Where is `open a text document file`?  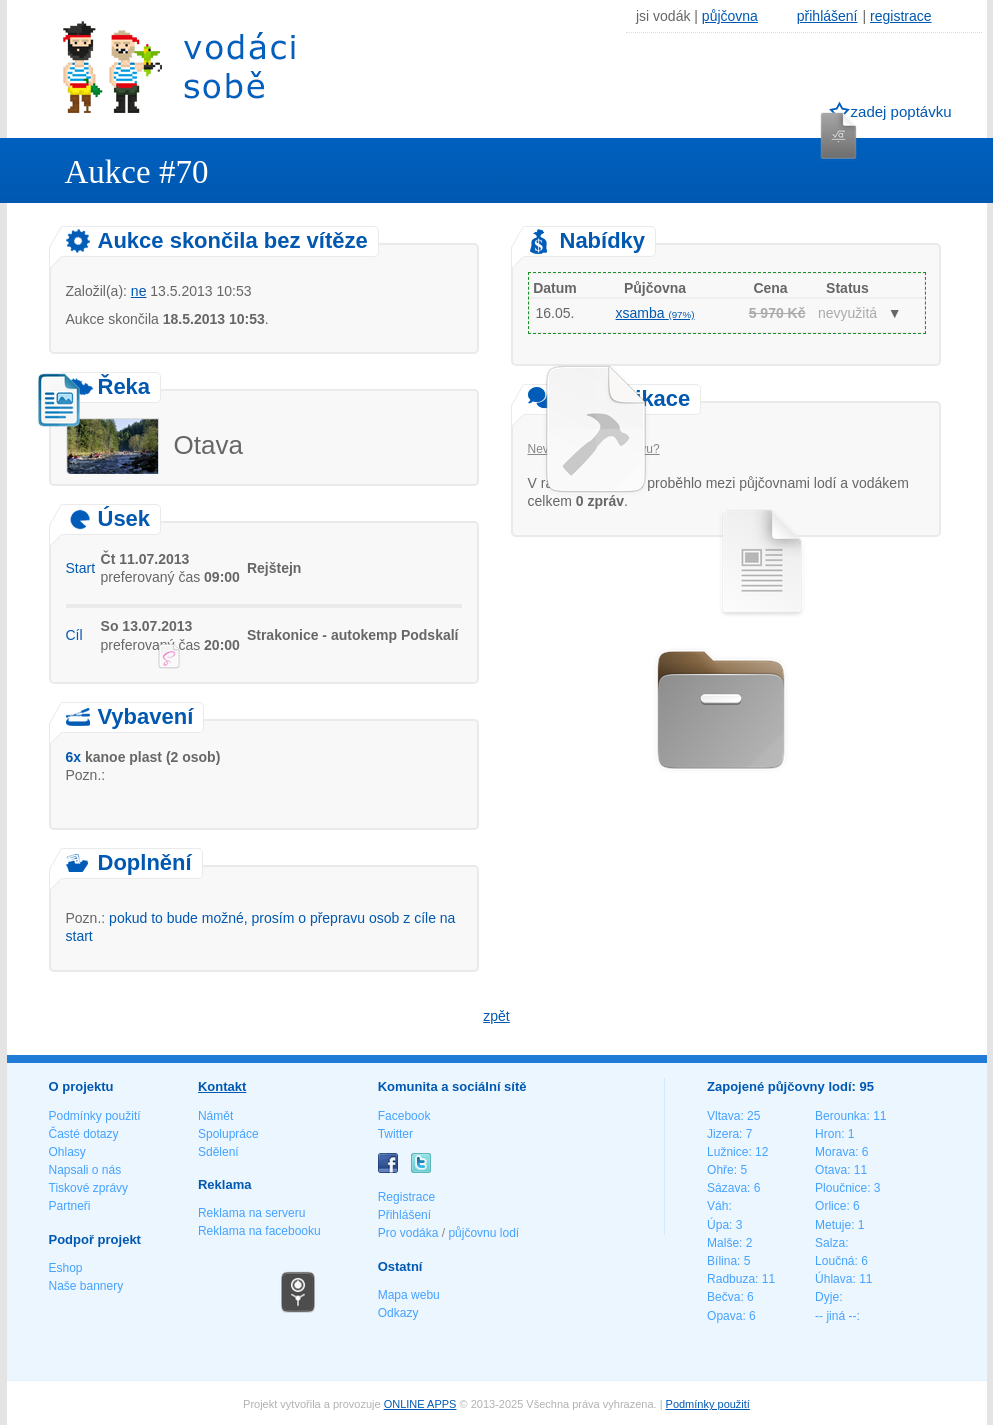 open a text document file is located at coordinates (59, 400).